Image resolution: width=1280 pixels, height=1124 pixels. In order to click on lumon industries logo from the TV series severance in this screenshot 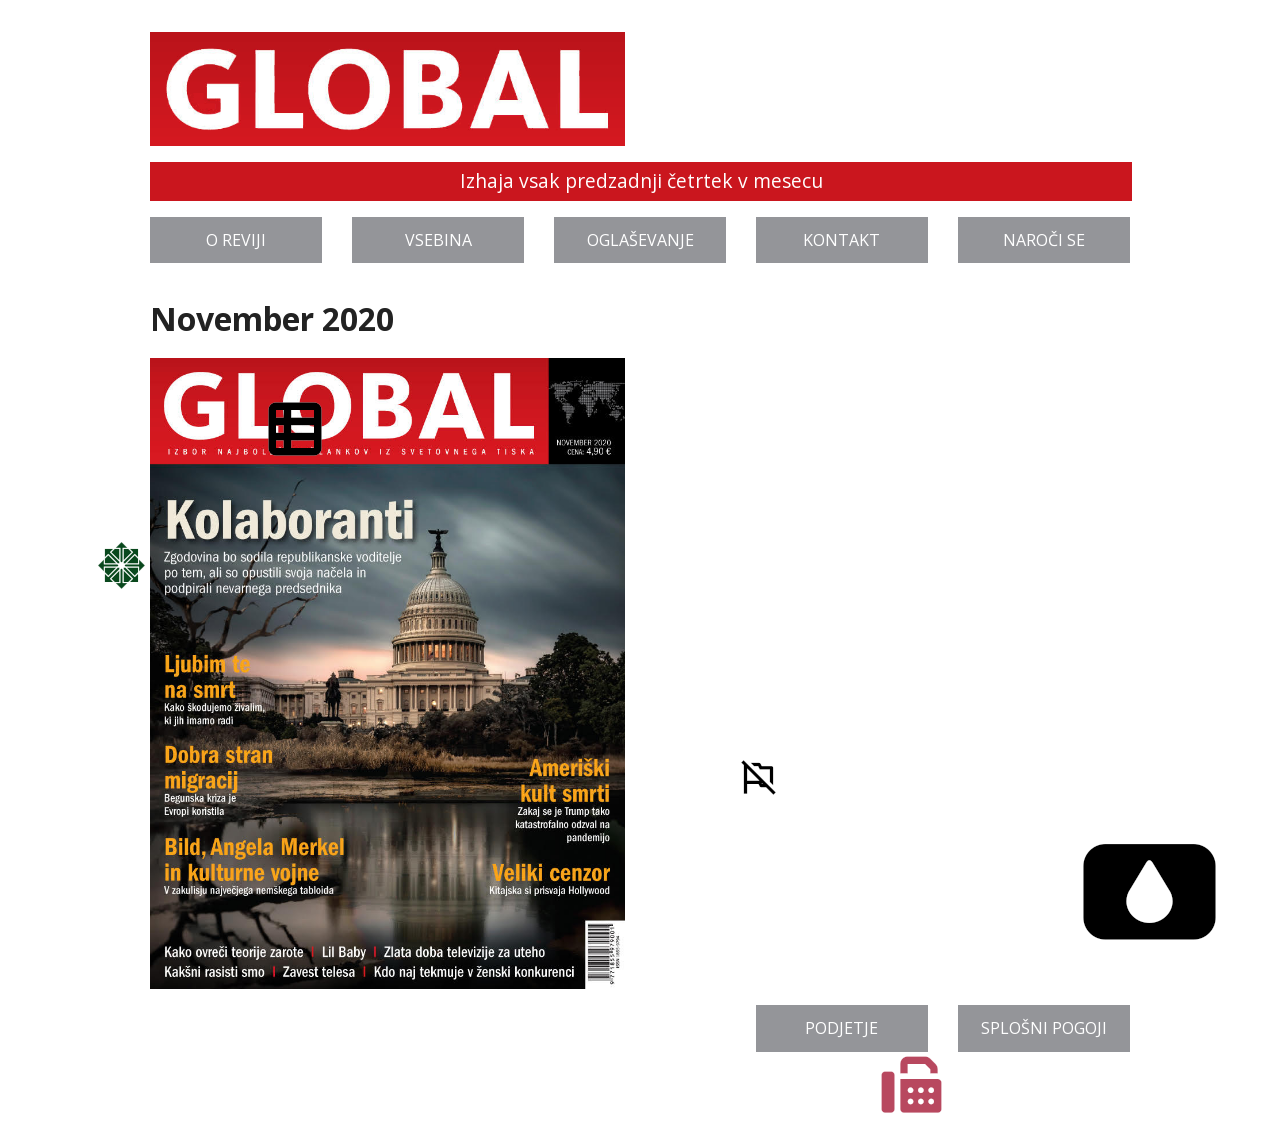, I will do `click(1149, 895)`.